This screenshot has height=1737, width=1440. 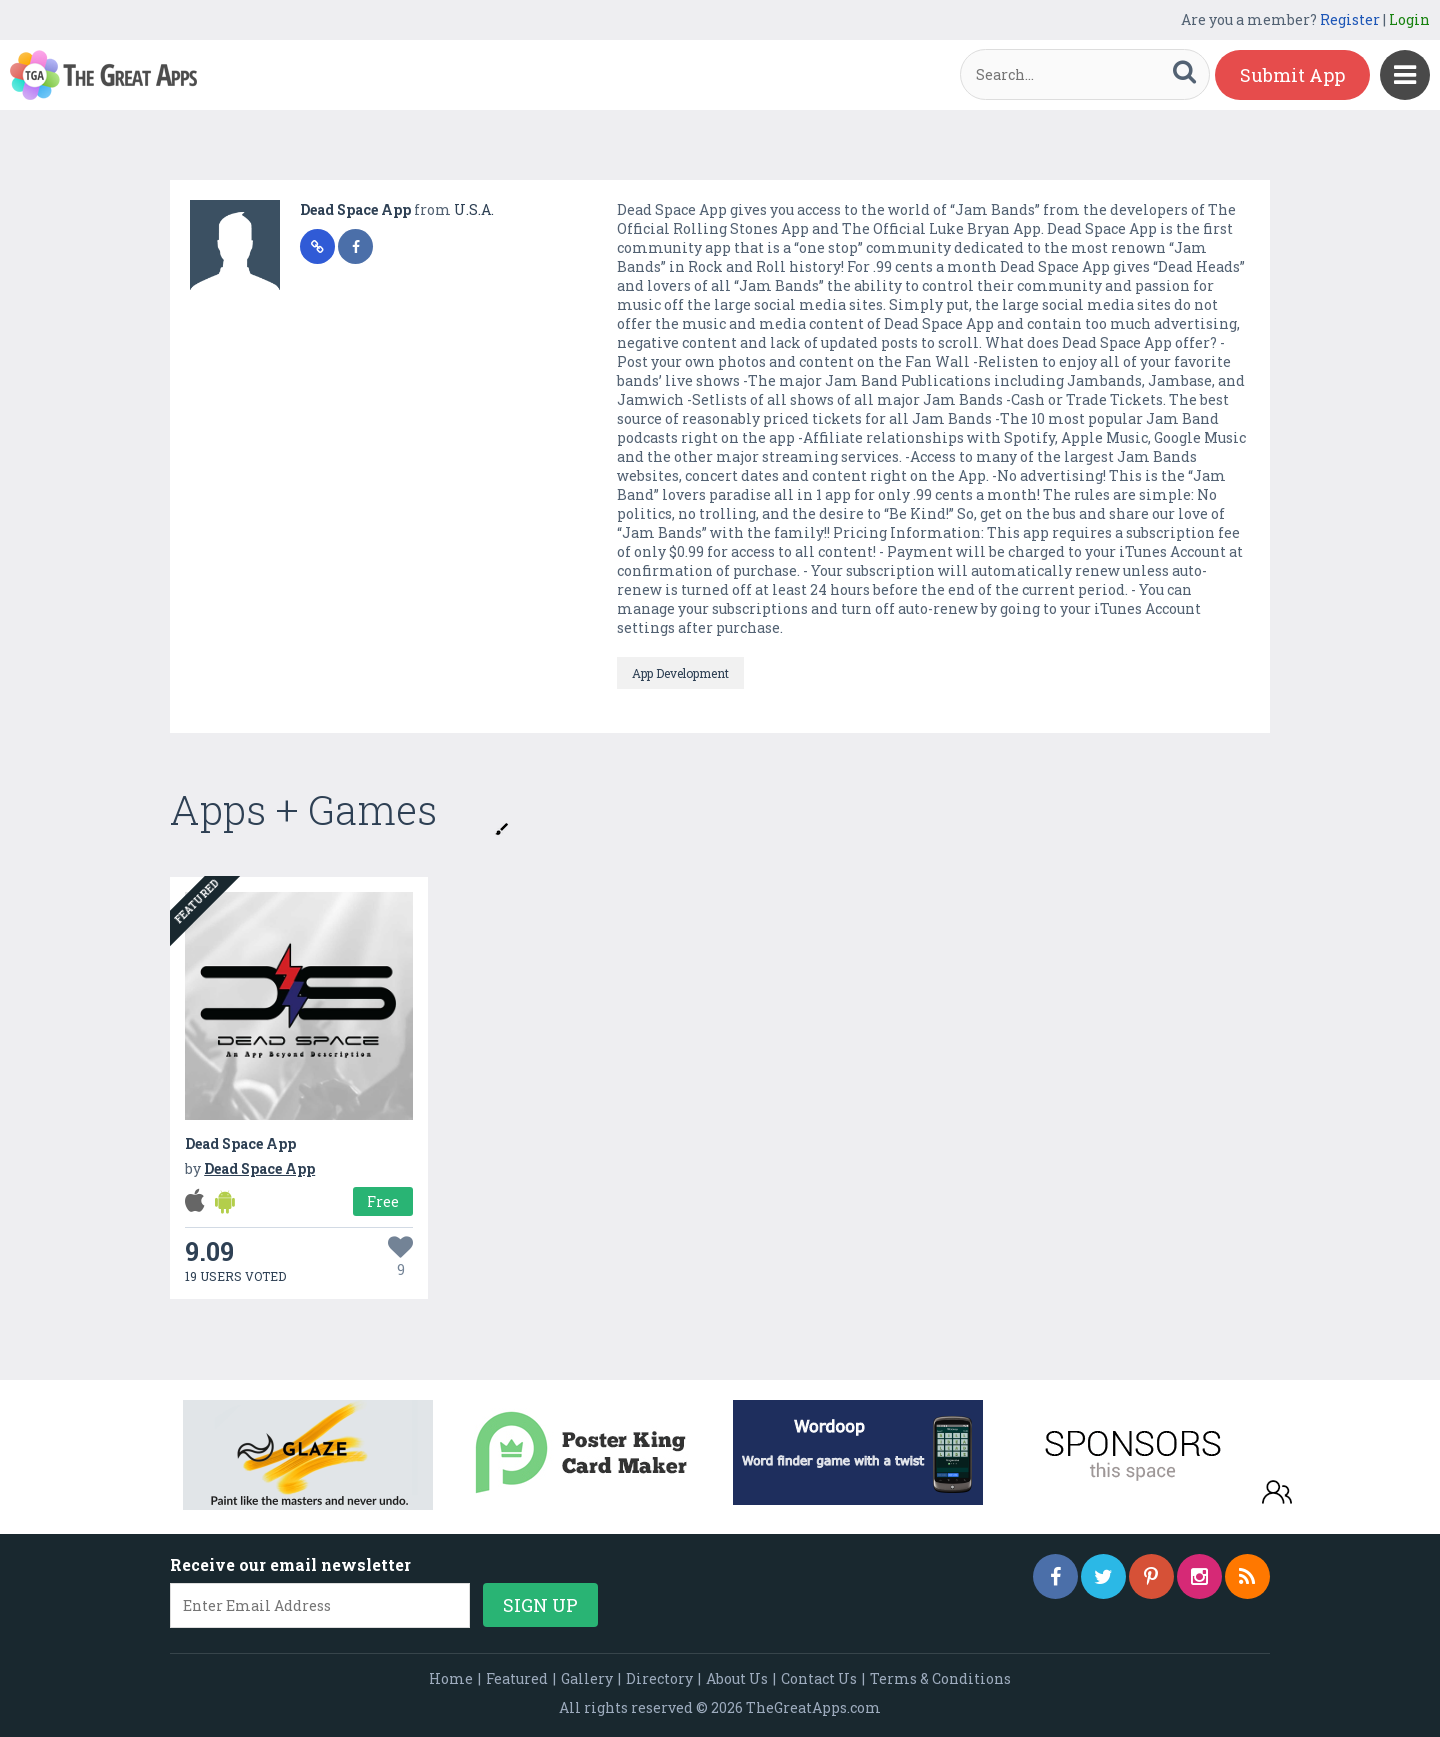 I want to click on access drawing or painting tools, so click(x=502, y=829).